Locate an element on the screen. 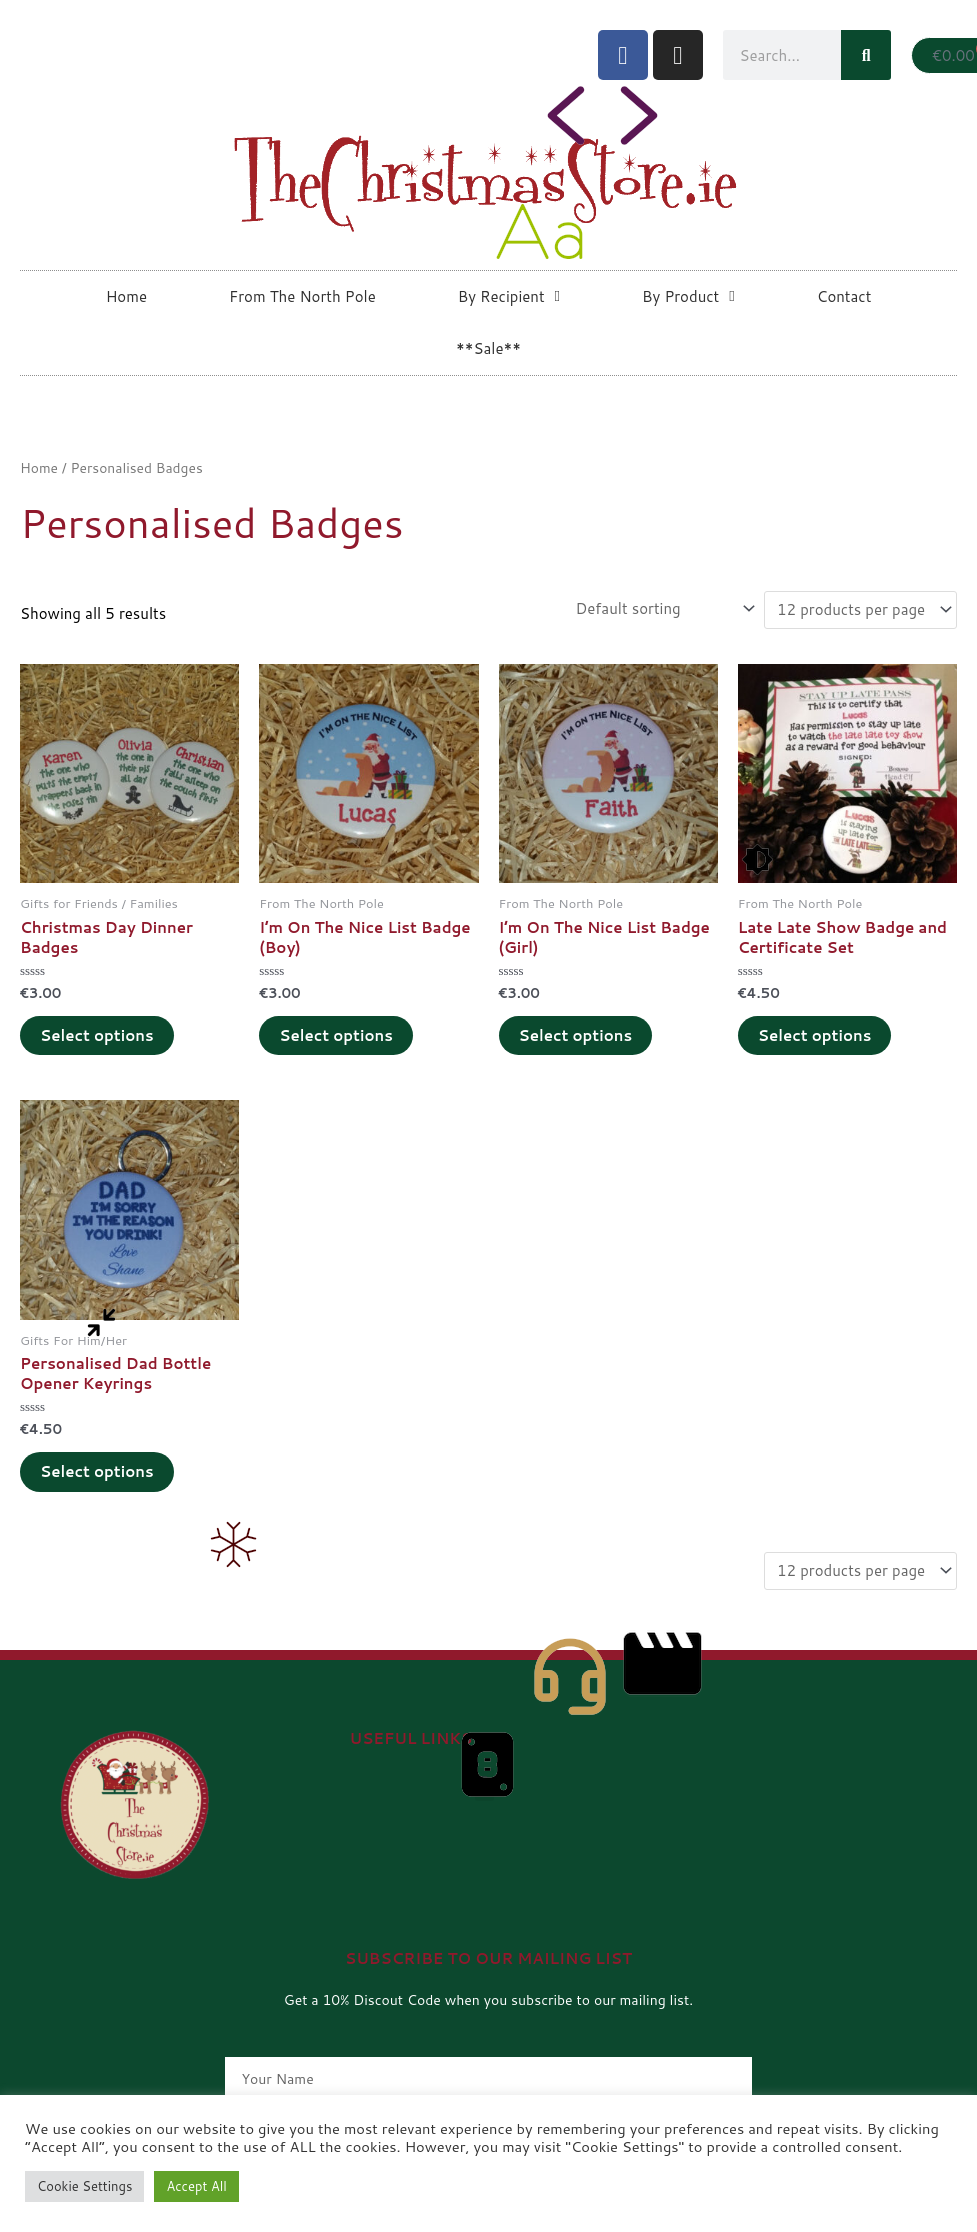 The height and width of the screenshot is (2232, 977). adjust font or text size settings is located at coordinates (541, 233).